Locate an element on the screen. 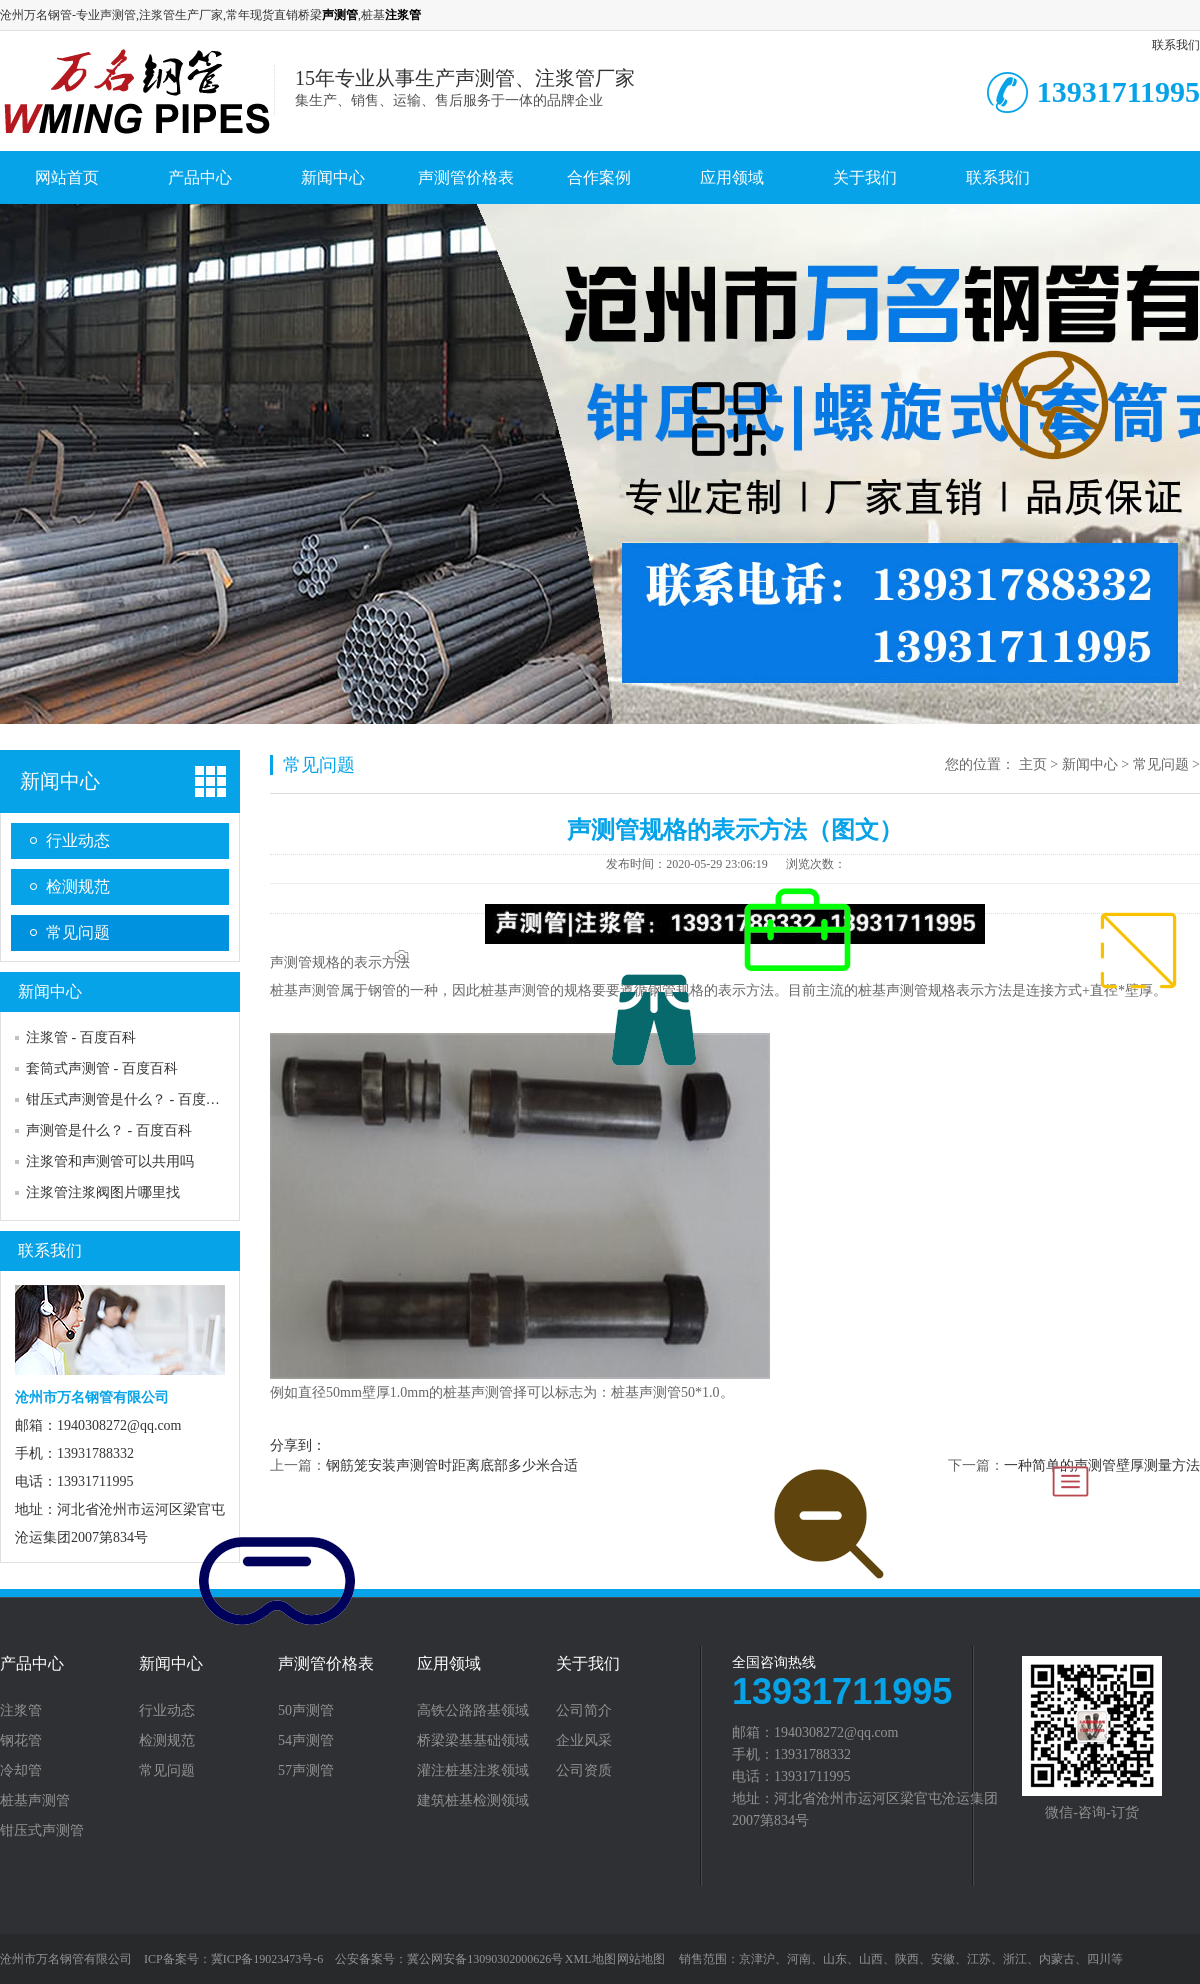 This screenshot has width=1200, height=1984. access tools and utilities is located at coordinates (797, 933).